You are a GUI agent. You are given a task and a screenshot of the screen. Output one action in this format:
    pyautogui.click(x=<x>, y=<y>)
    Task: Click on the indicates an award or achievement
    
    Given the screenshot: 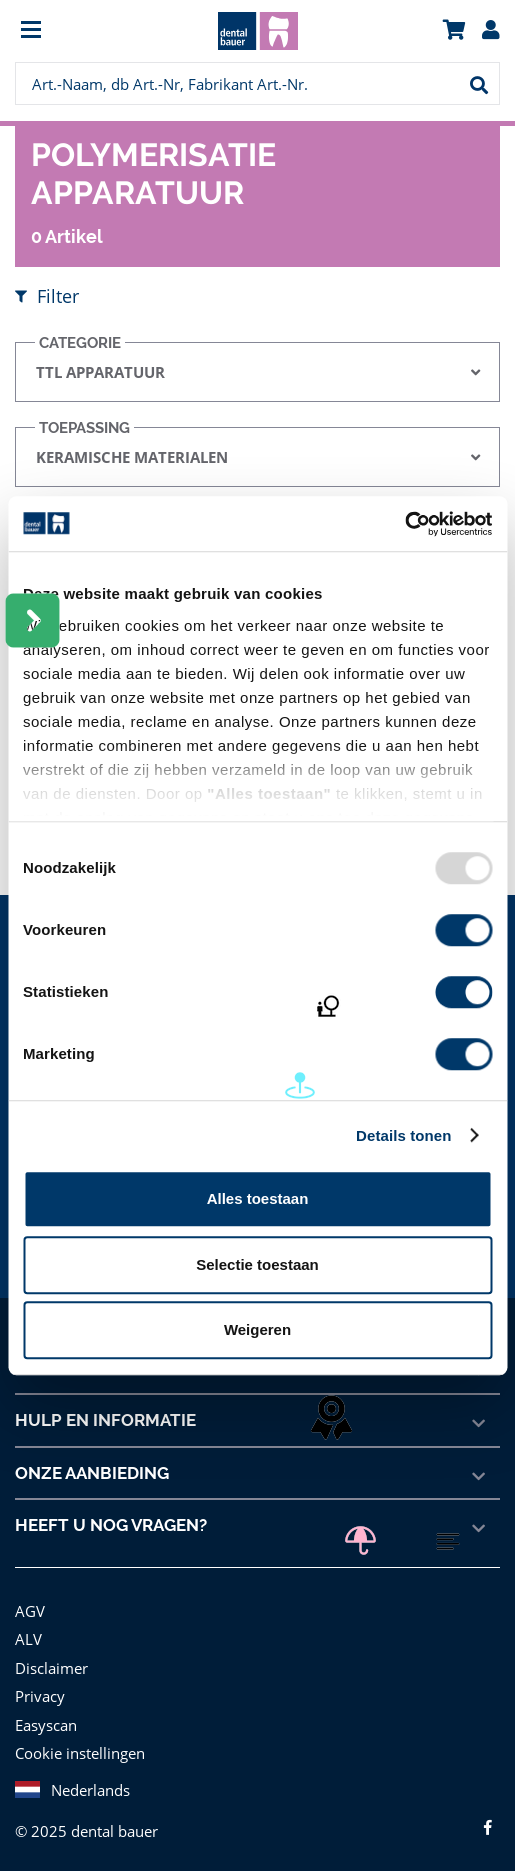 What is the action you would take?
    pyautogui.click(x=331, y=1417)
    